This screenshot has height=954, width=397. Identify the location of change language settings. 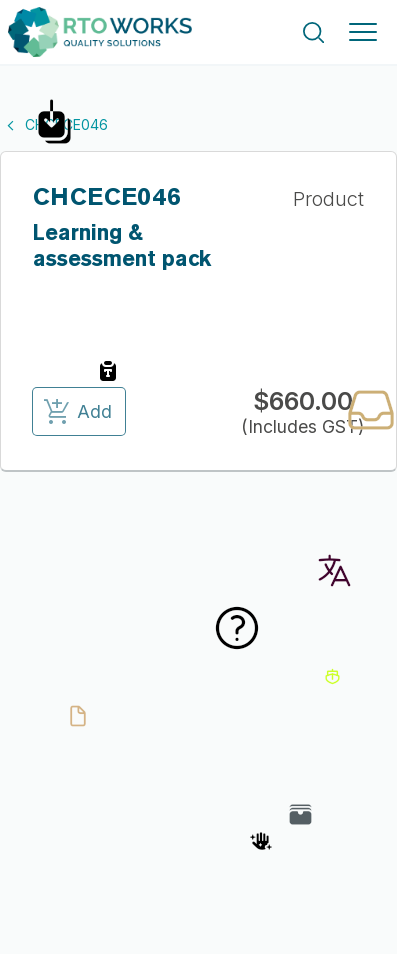
(334, 570).